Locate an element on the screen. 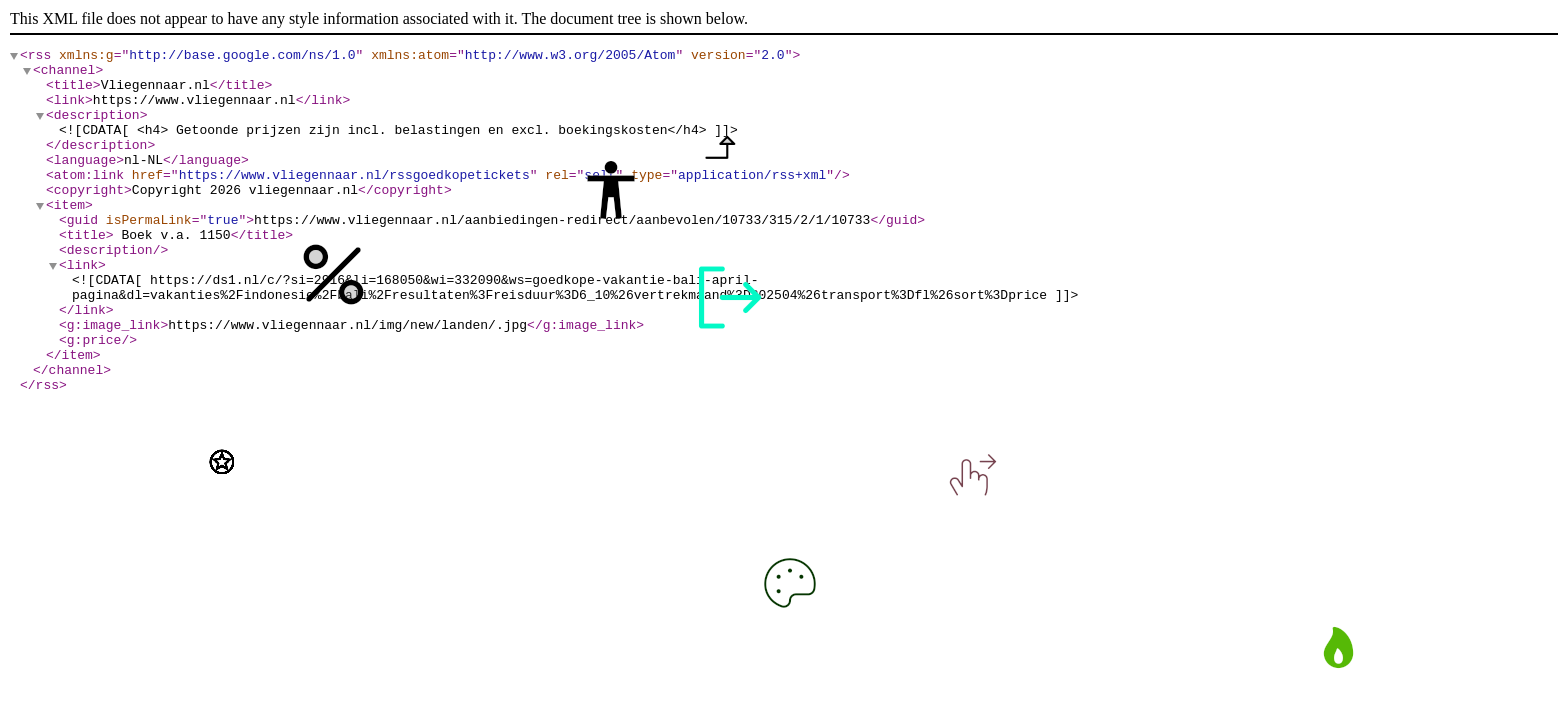  view discount or sale pricing is located at coordinates (333, 274).